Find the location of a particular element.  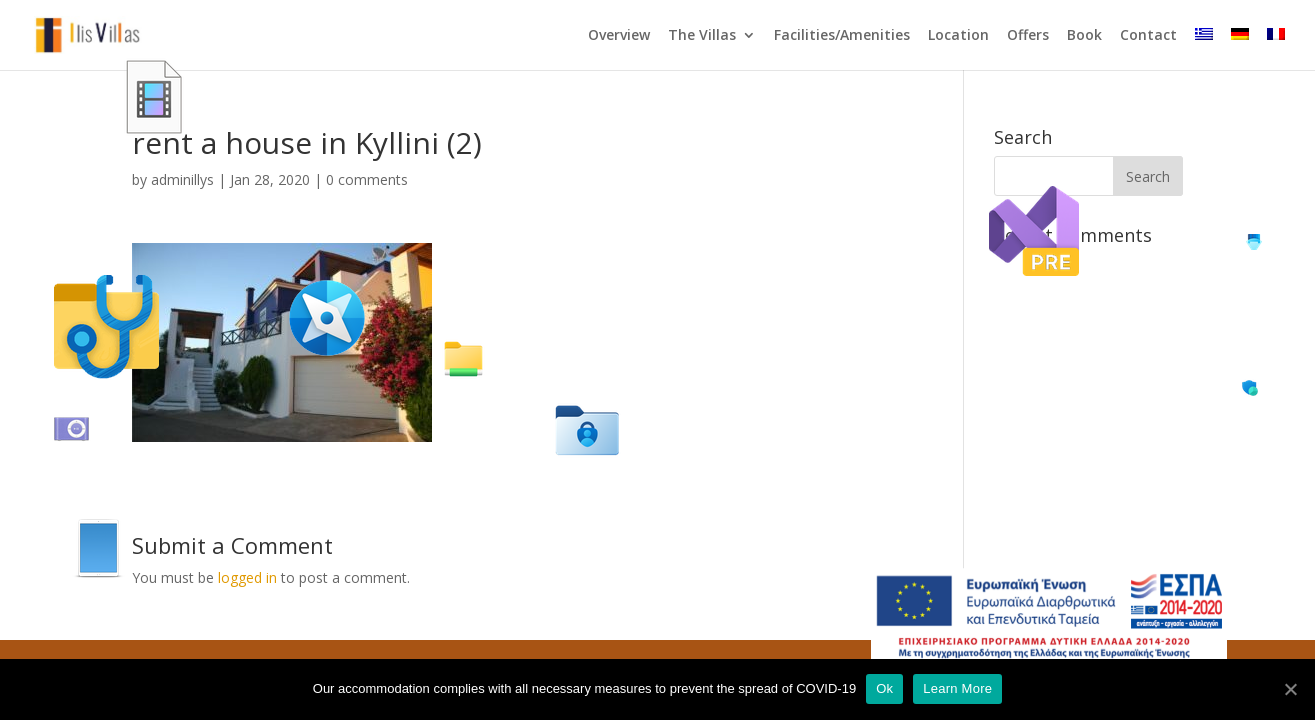

iPod shuffle device connected is located at coordinates (71, 422).